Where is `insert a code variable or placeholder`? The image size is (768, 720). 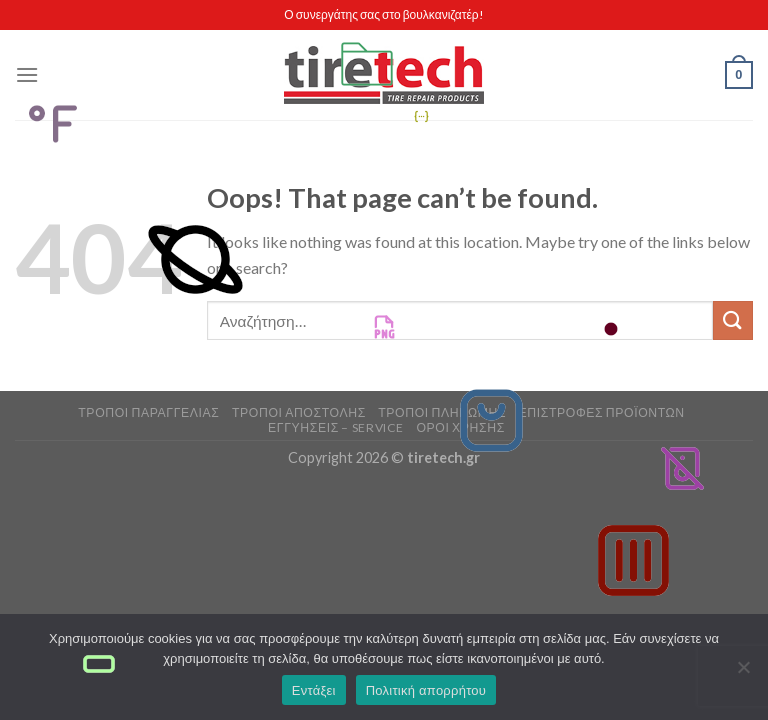
insert a code variable or placeholder is located at coordinates (99, 664).